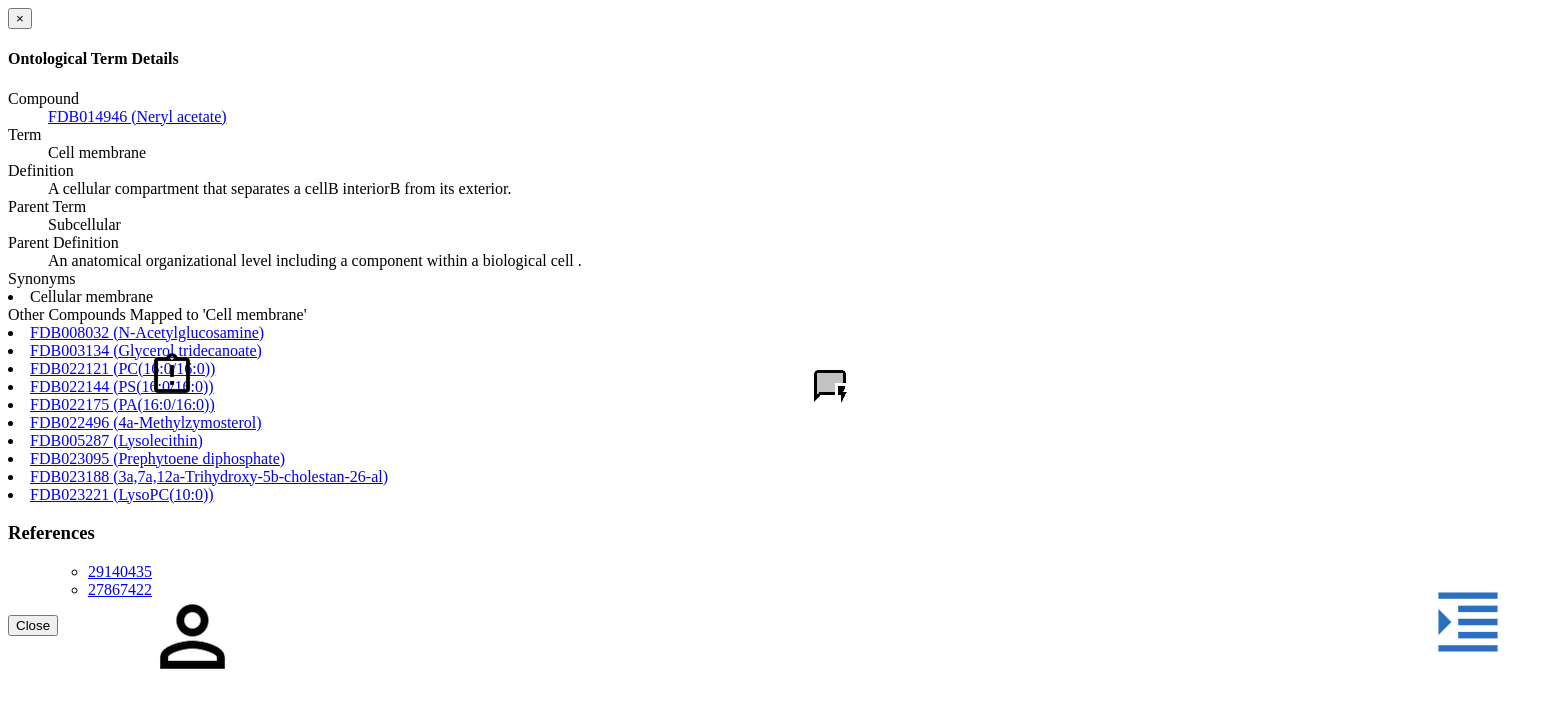 The height and width of the screenshot is (720, 1568). Describe the element at coordinates (830, 386) in the screenshot. I see `send a quick reply to a message` at that location.